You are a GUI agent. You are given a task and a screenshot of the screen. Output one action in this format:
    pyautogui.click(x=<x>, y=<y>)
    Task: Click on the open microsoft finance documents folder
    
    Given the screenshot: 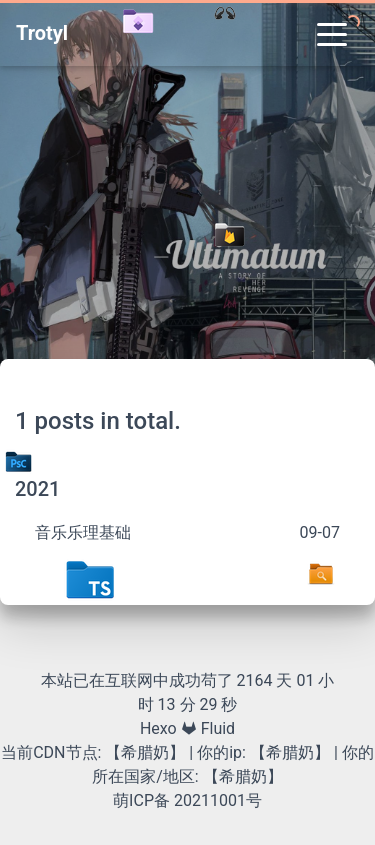 What is the action you would take?
    pyautogui.click(x=138, y=22)
    